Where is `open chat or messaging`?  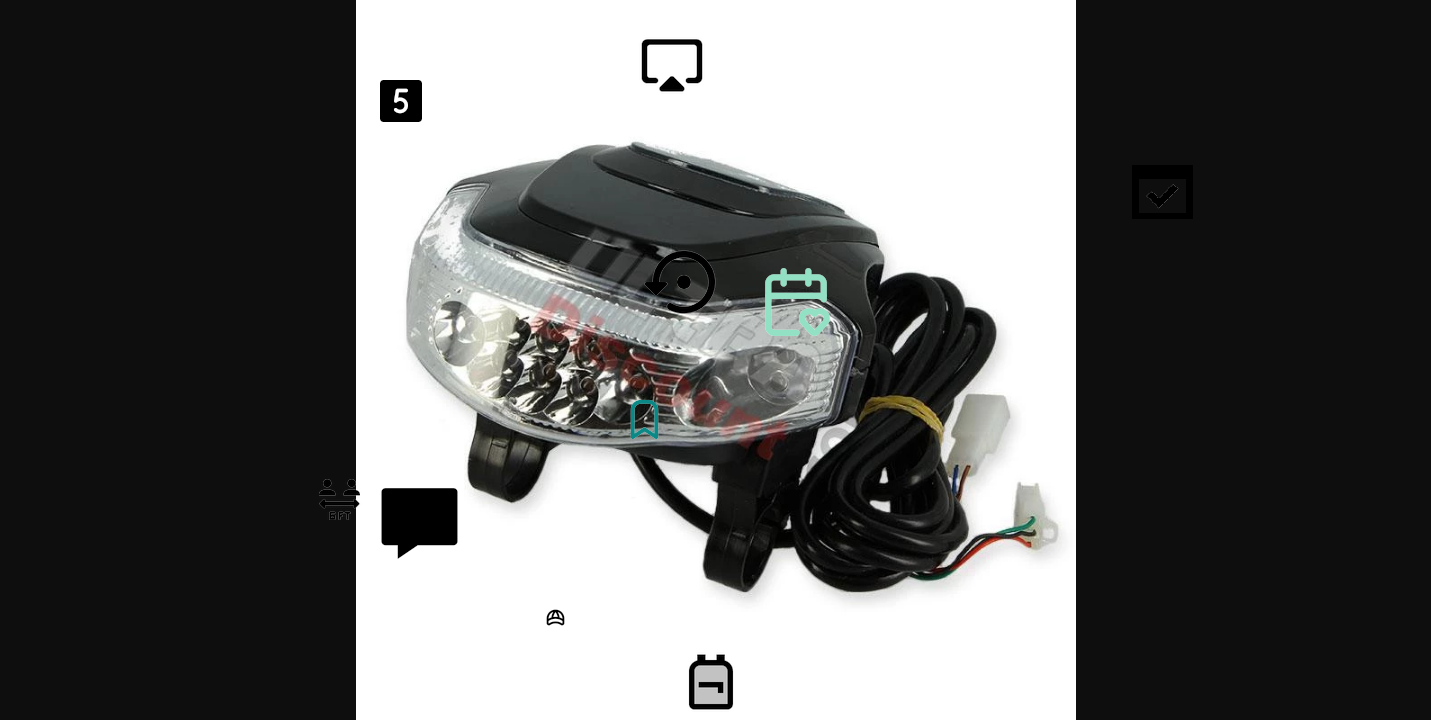
open chat or messaging is located at coordinates (419, 523).